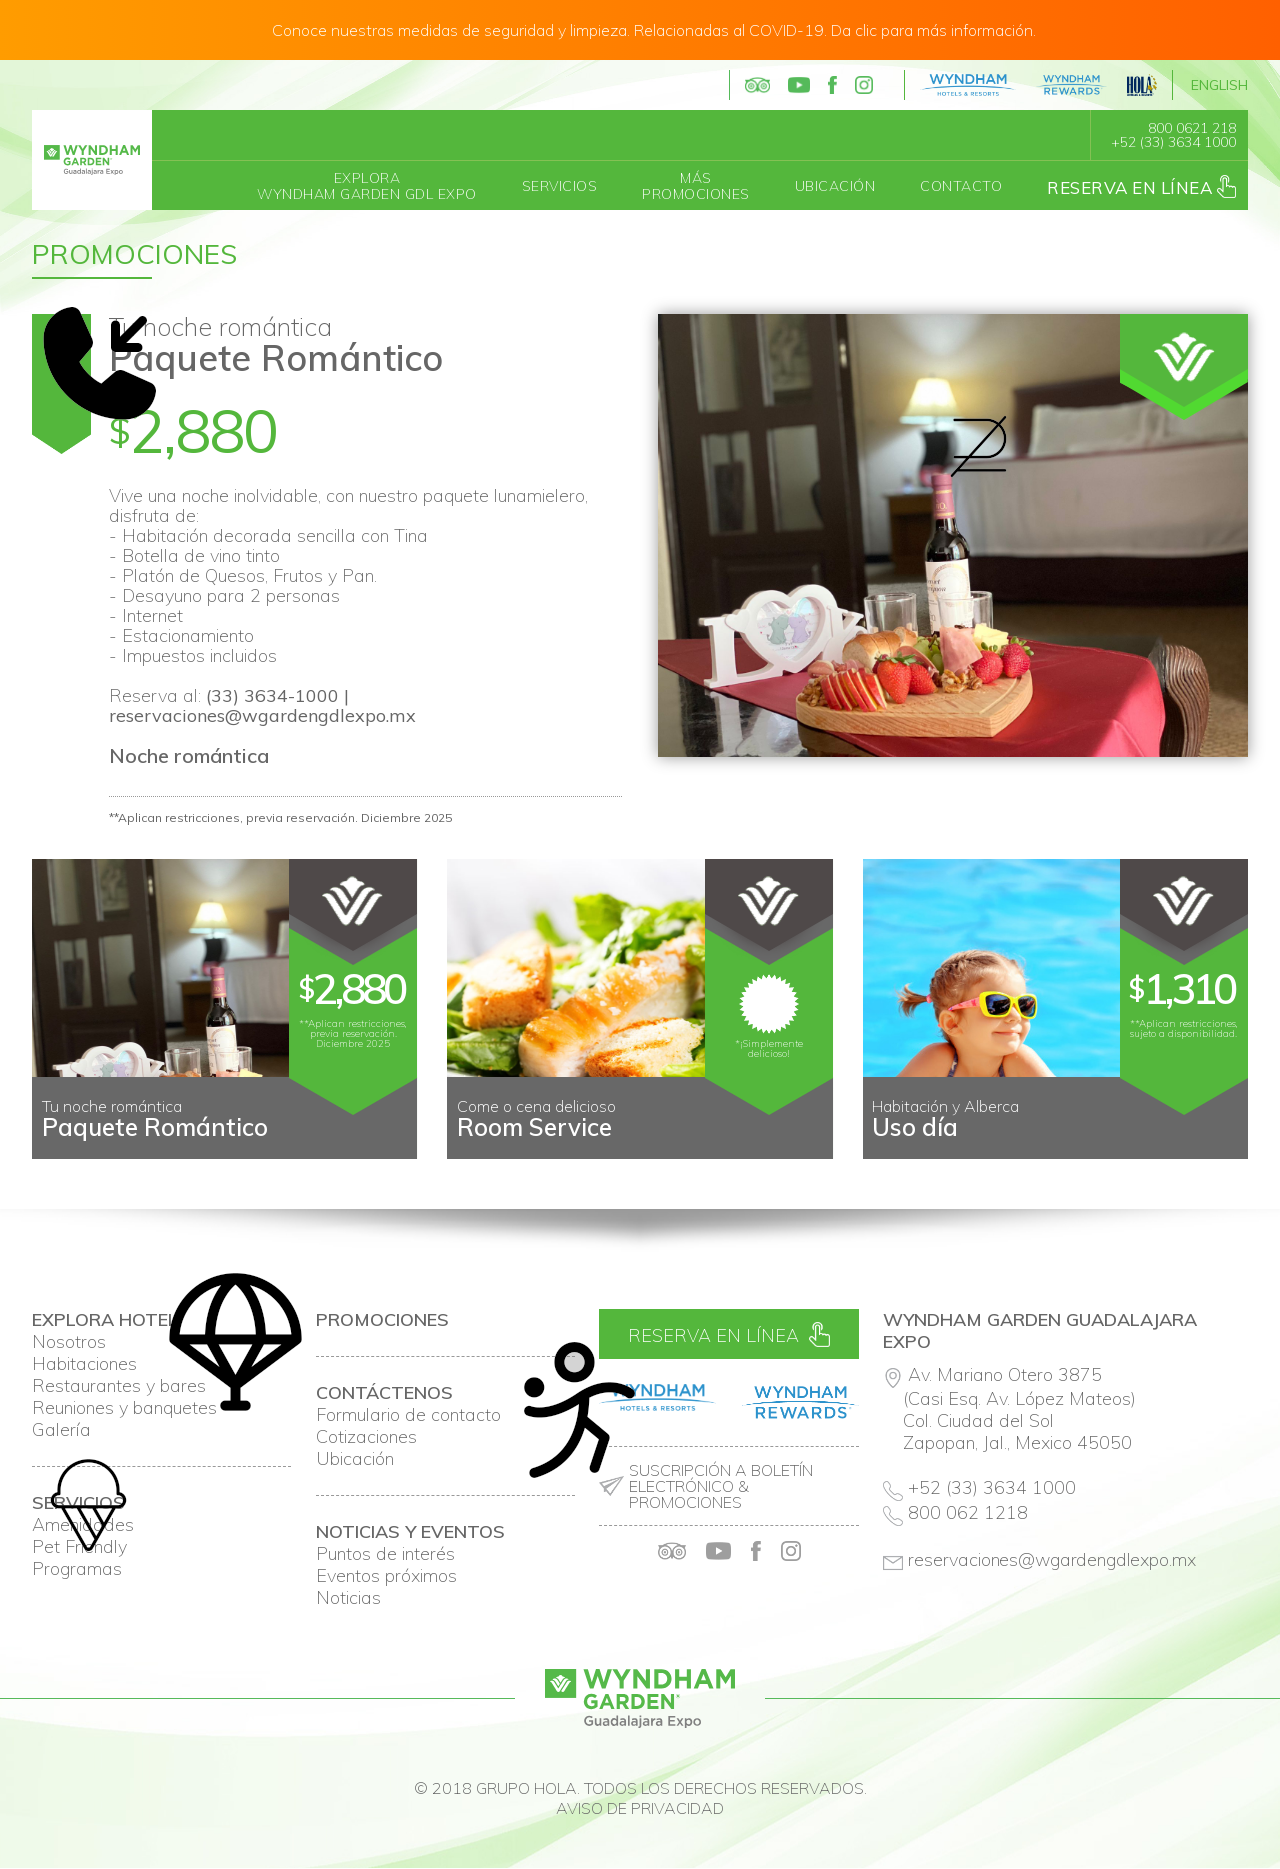 This screenshot has height=1869, width=1280. What do you see at coordinates (88, 1503) in the screenshot?
I see `browse dessert or ice cream options` at bounding box center [88, 1503].